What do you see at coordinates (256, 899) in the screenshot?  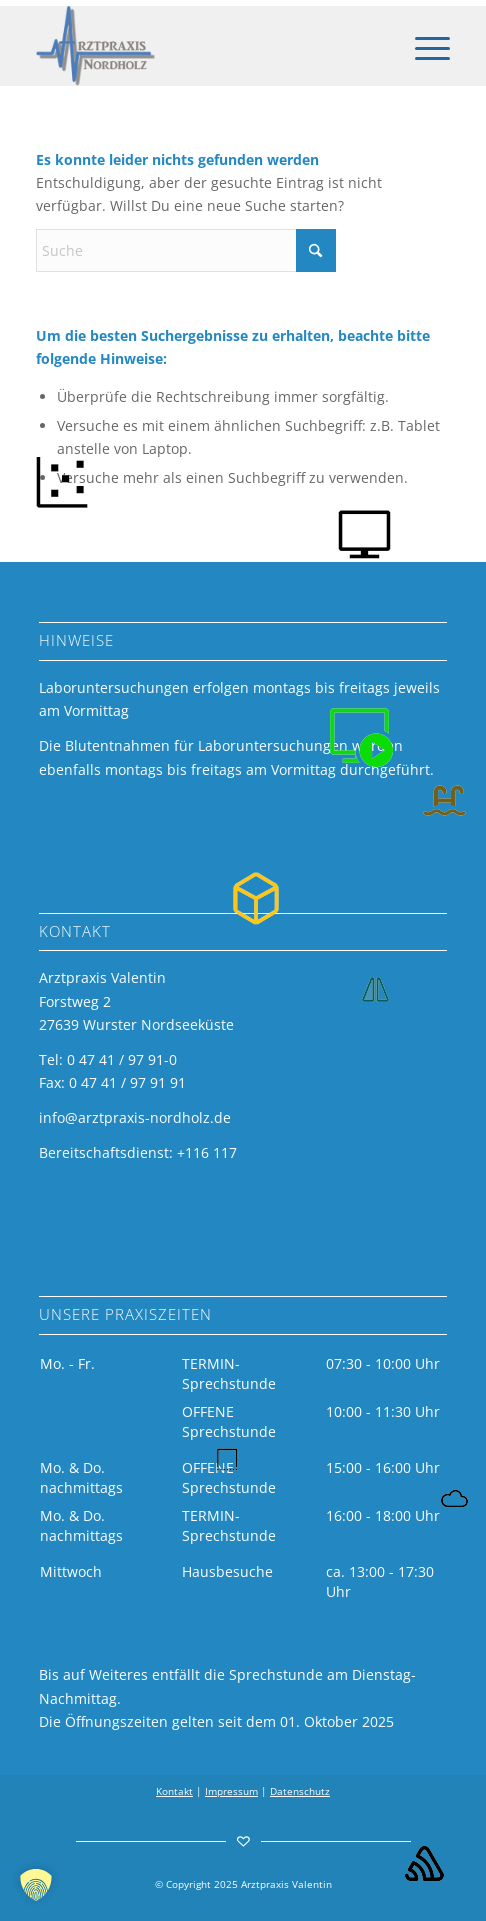 I see `indicates a method or function in code` at bounding box center [256, 899].